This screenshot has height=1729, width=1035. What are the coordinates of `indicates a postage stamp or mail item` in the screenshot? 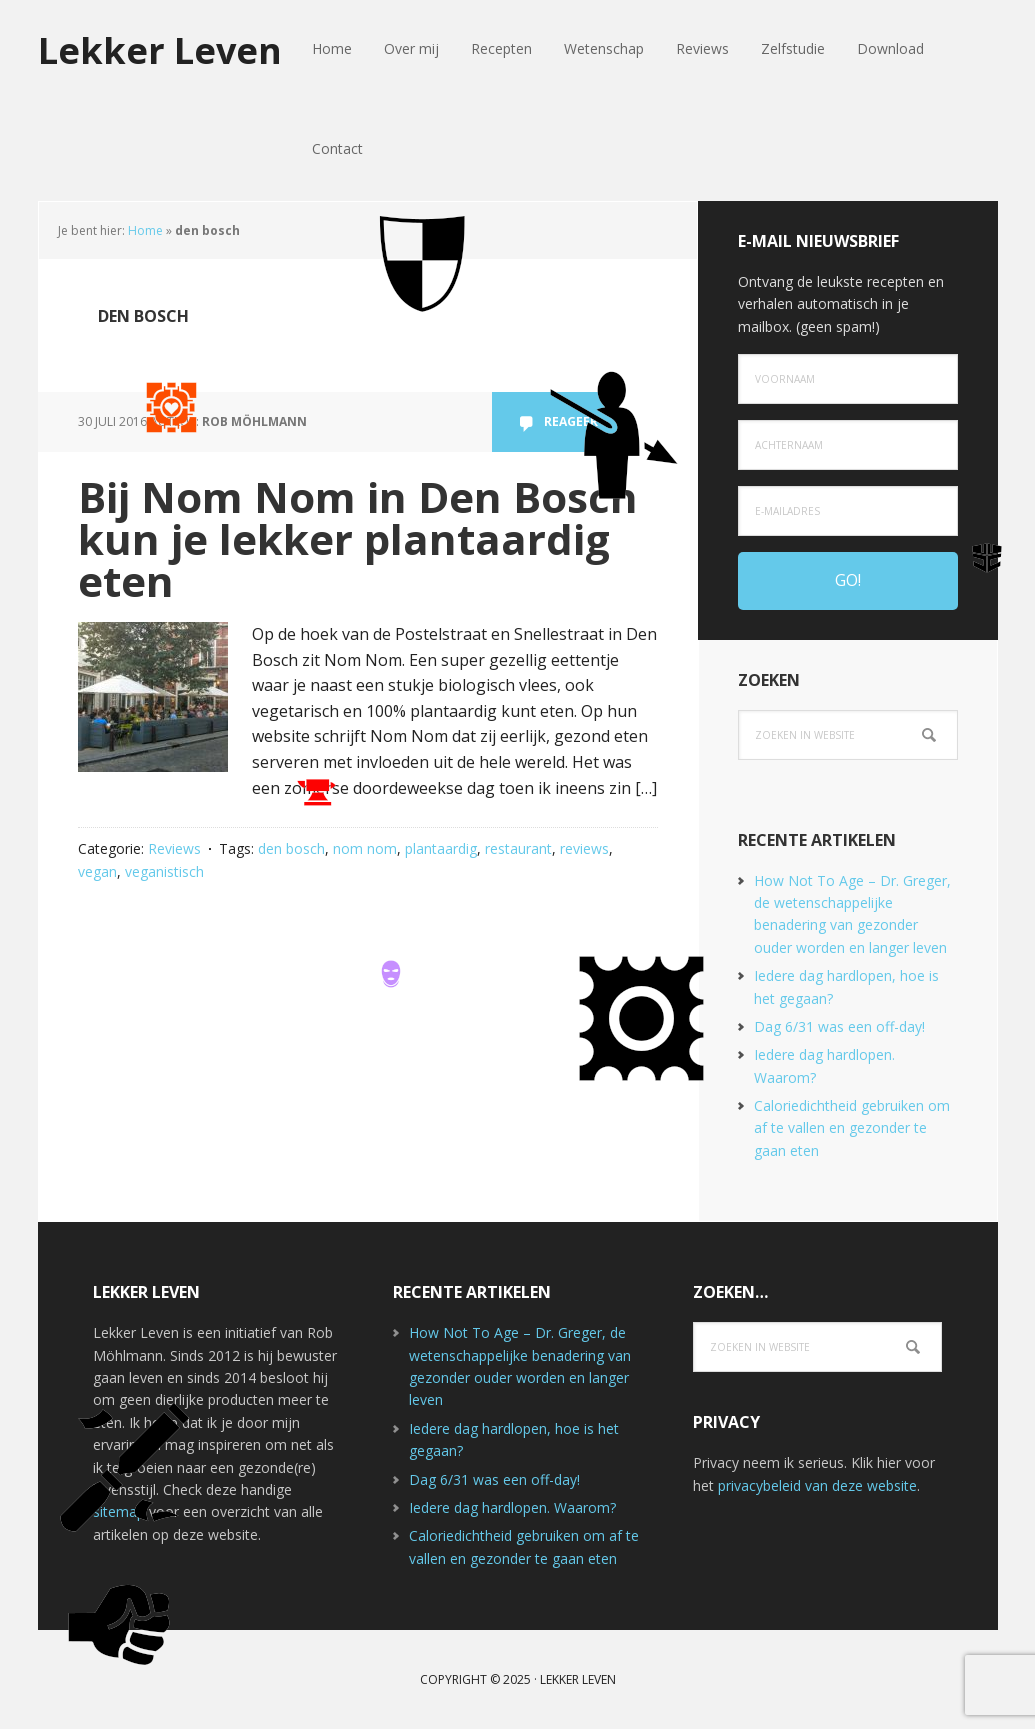 It's located at (641, 1018).